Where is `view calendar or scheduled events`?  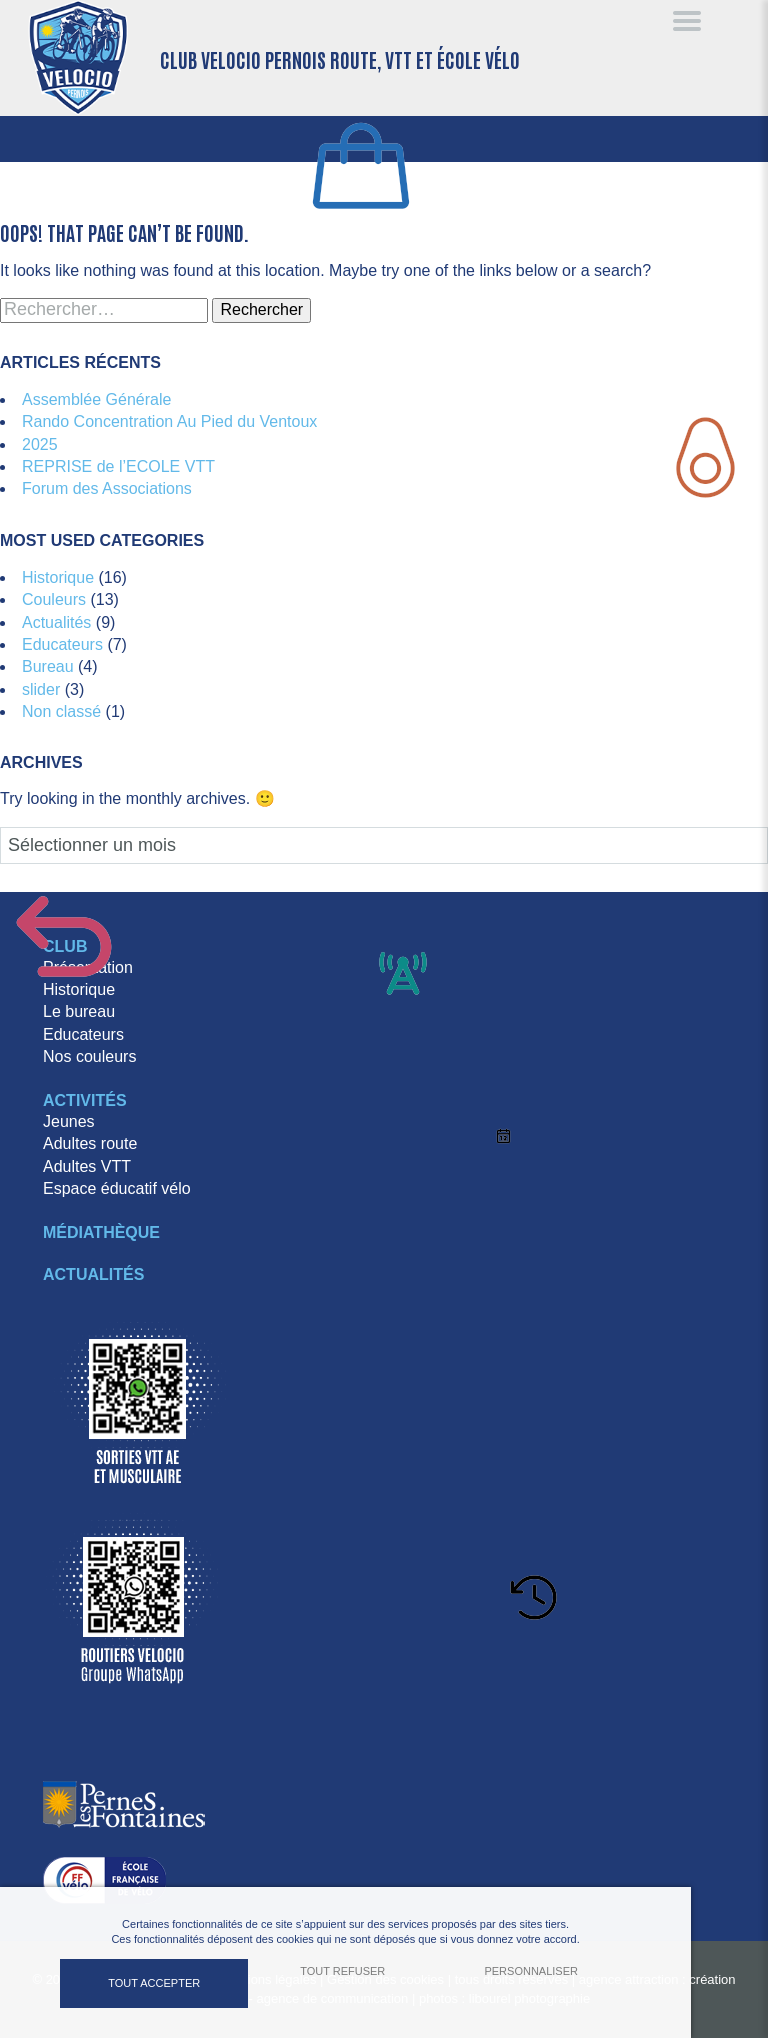 view calendar or scheduled events is located at coordinates (503, 1136).